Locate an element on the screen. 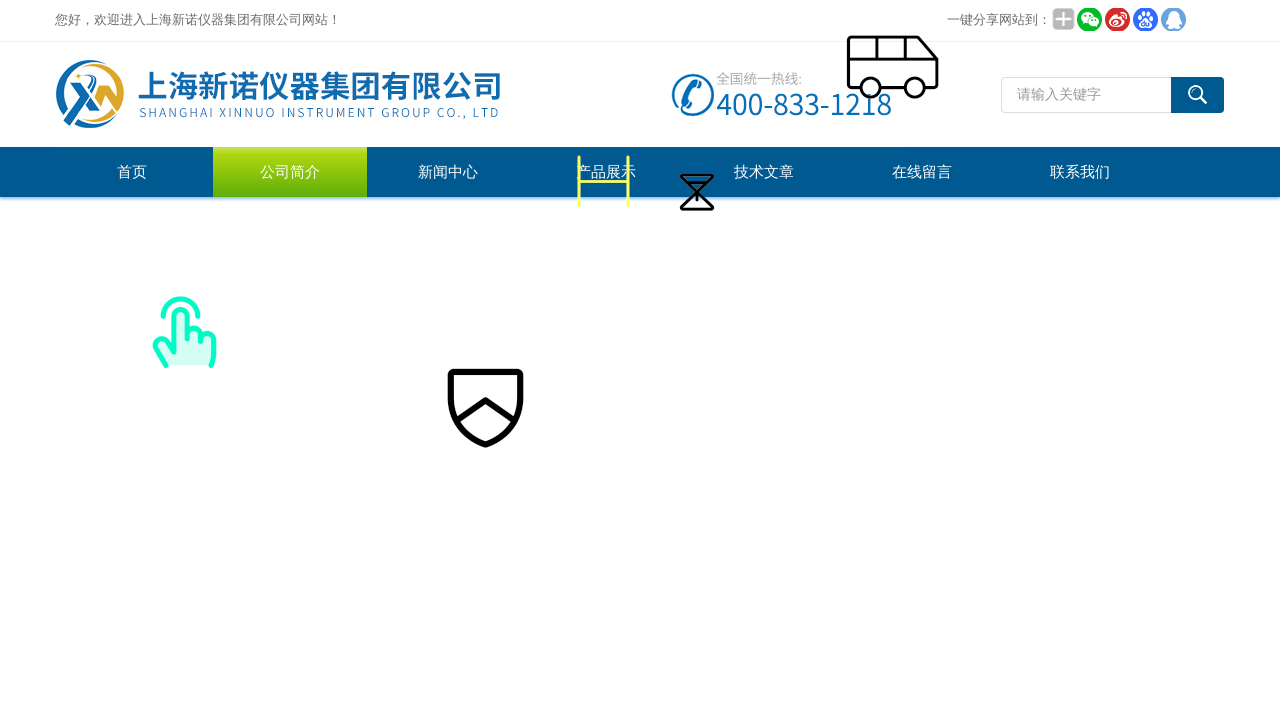 Image resolution: width=1280 pixels, height=720 pixels. indicates a task or process in progress is located at coordinates (697, 192).